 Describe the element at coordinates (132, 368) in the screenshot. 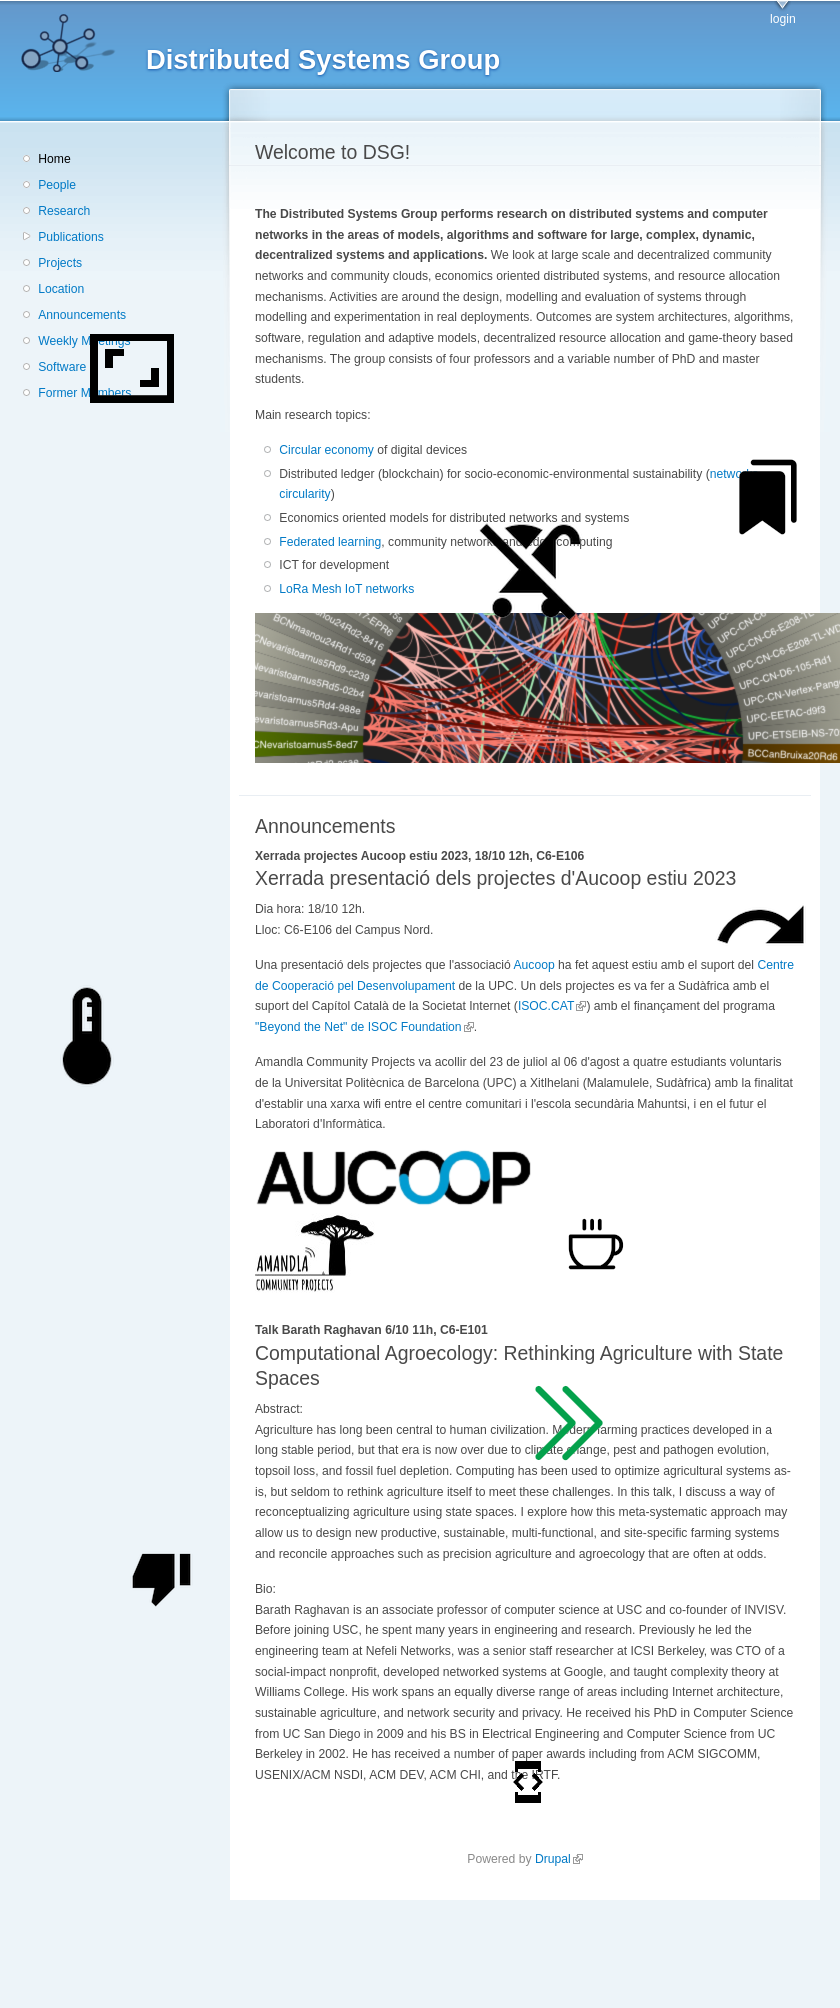

I see `adjust aspect ratio settings` at that location.